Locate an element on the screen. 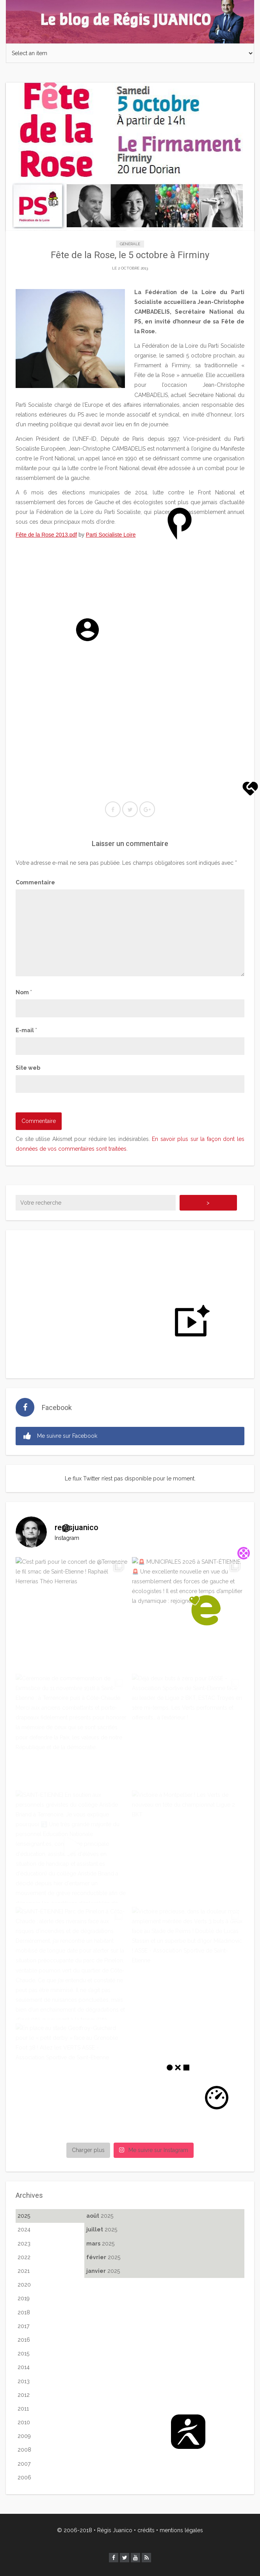 The width and height of the screenshot is (260, 2576). visit opencritic website for game reviews is located at coordinates (244, 1553).